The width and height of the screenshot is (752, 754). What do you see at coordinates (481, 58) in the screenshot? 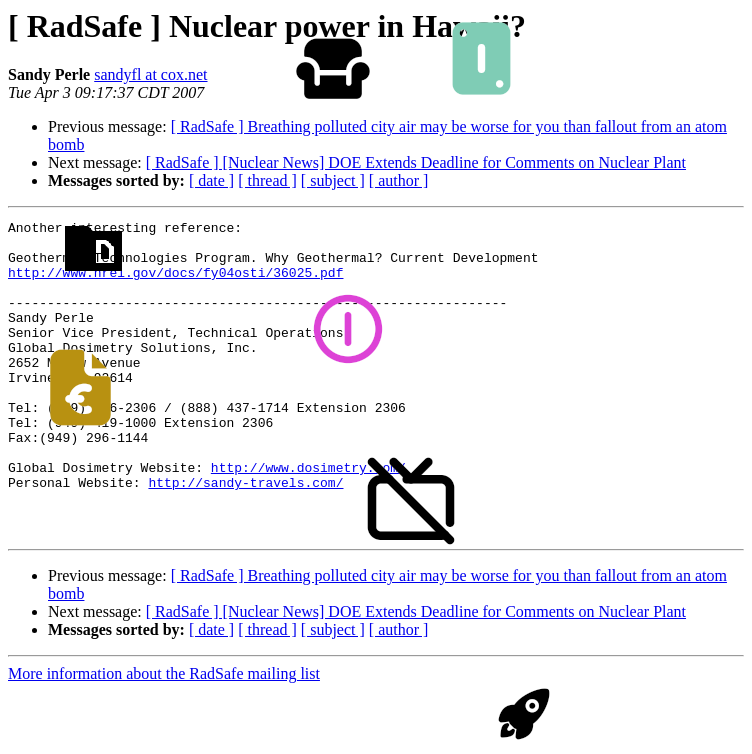
I see `ace of clubs playing card` at bounding box center [481, 58].